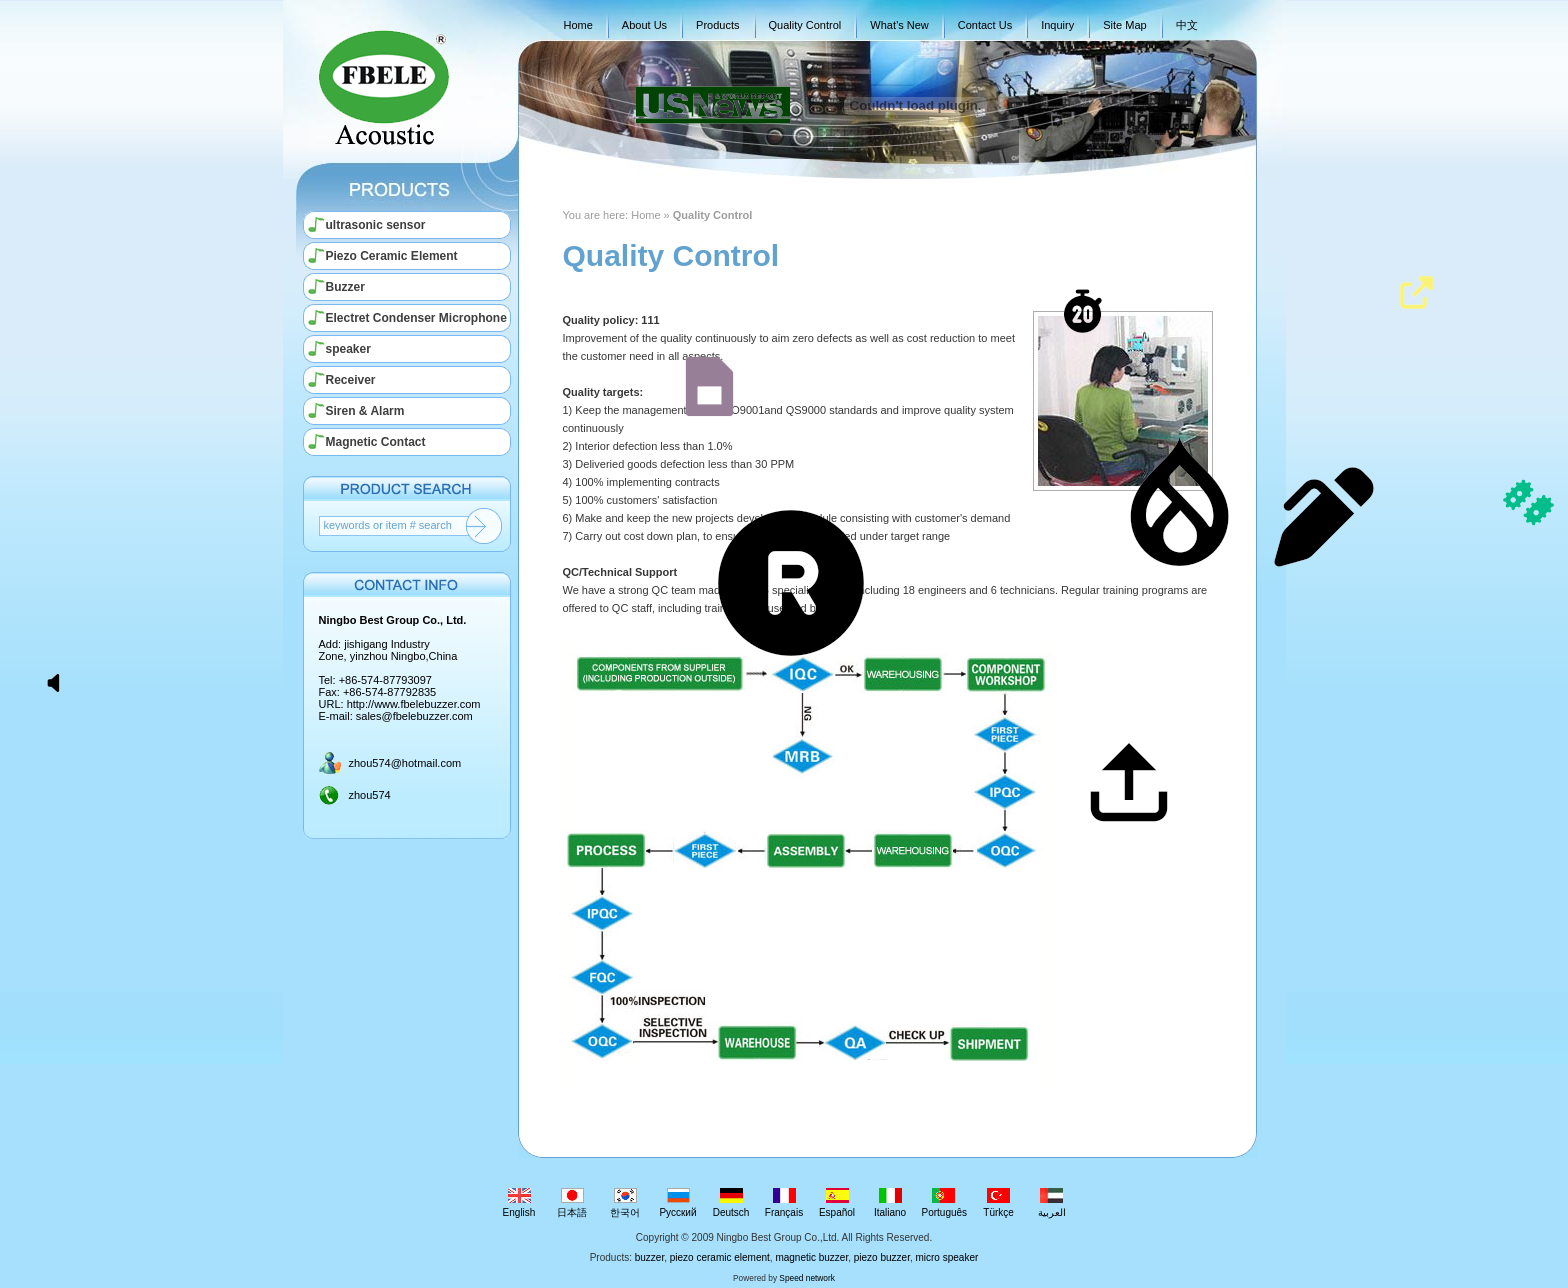 Image resolution: width=1568 pixels, height=1288 pixels. What do you see at coordinates (54, 683) in the screenshot?
I see `mute or unmute audio` at bounding box center [54, 683].